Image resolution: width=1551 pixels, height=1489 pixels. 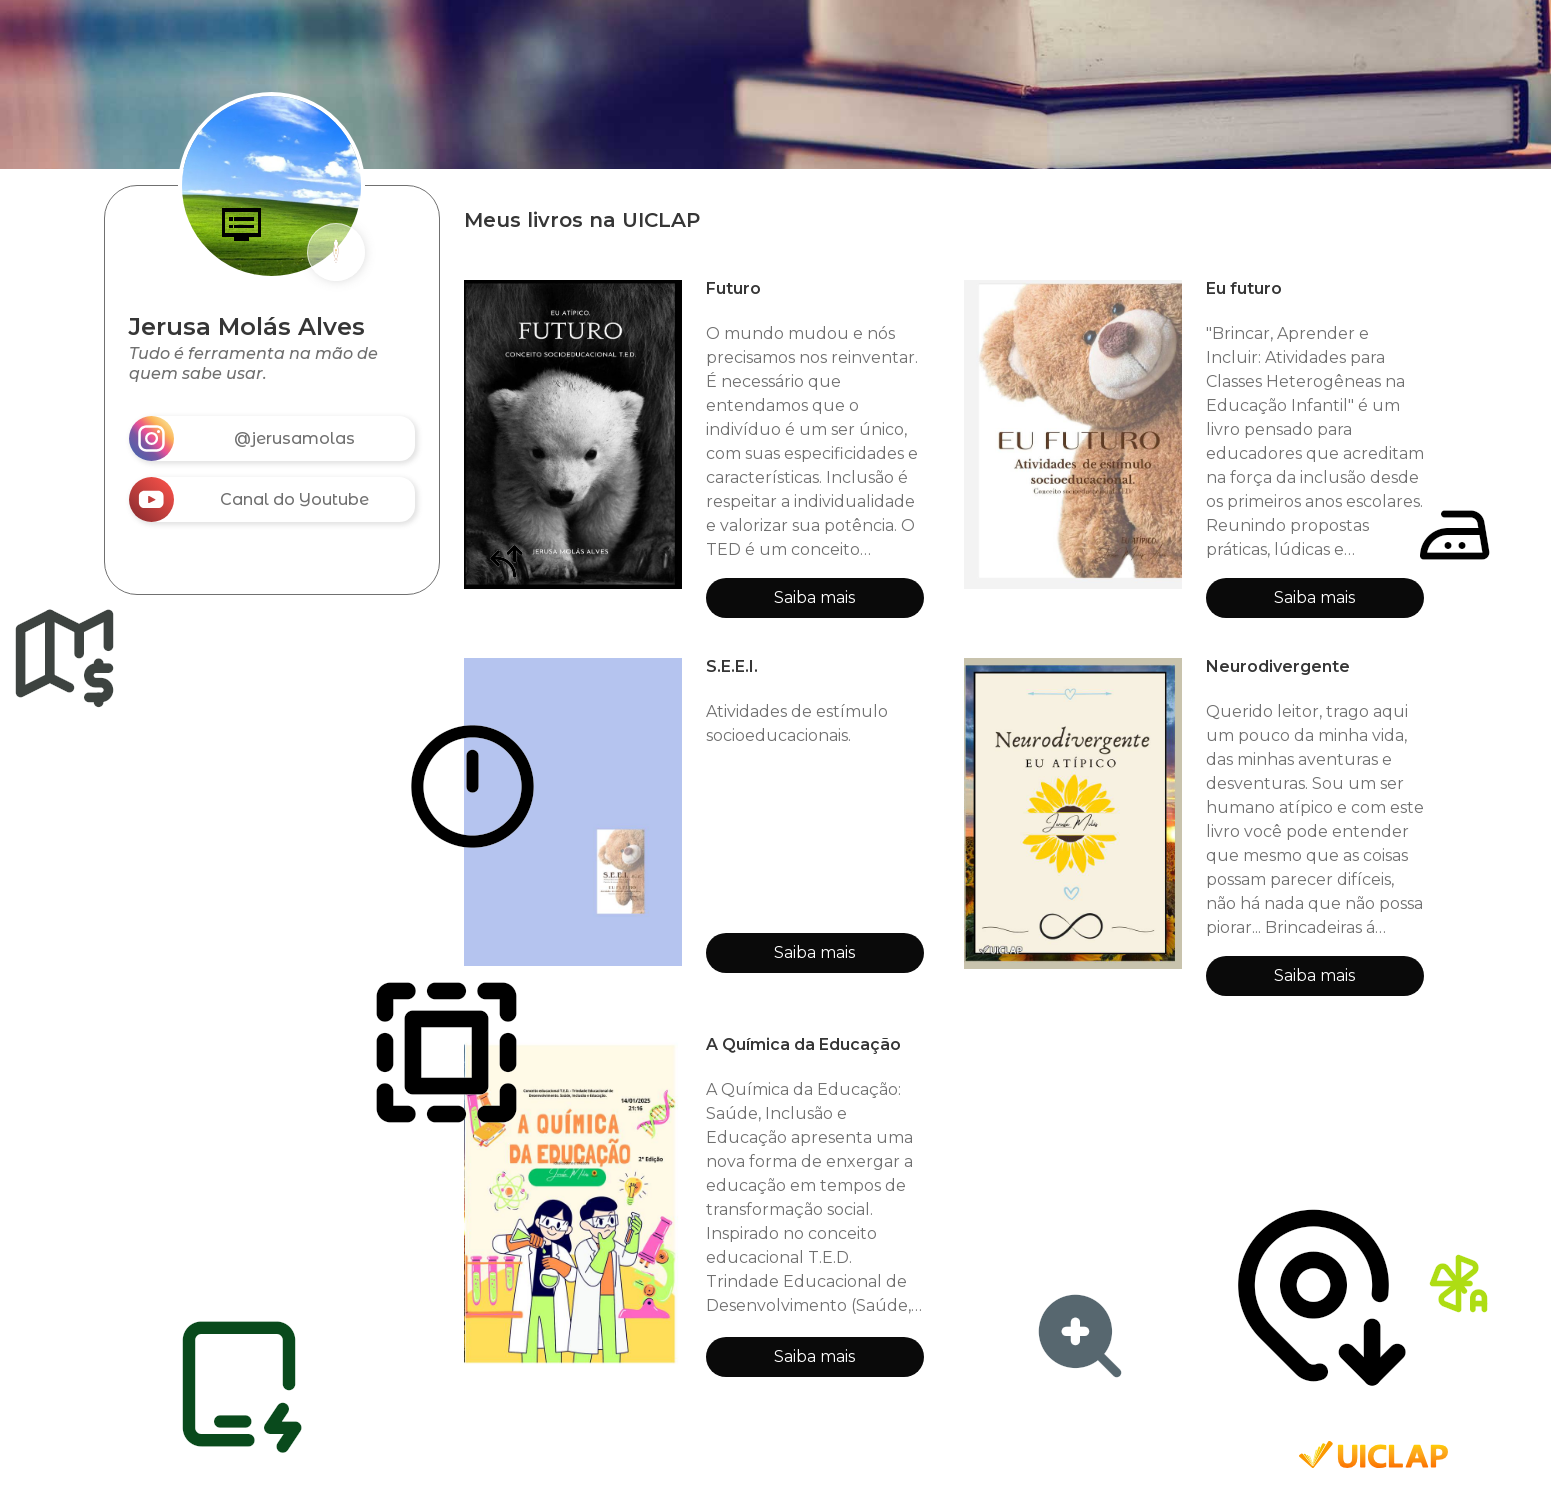 I want to click on select all items, so click(x=446, y=1052).